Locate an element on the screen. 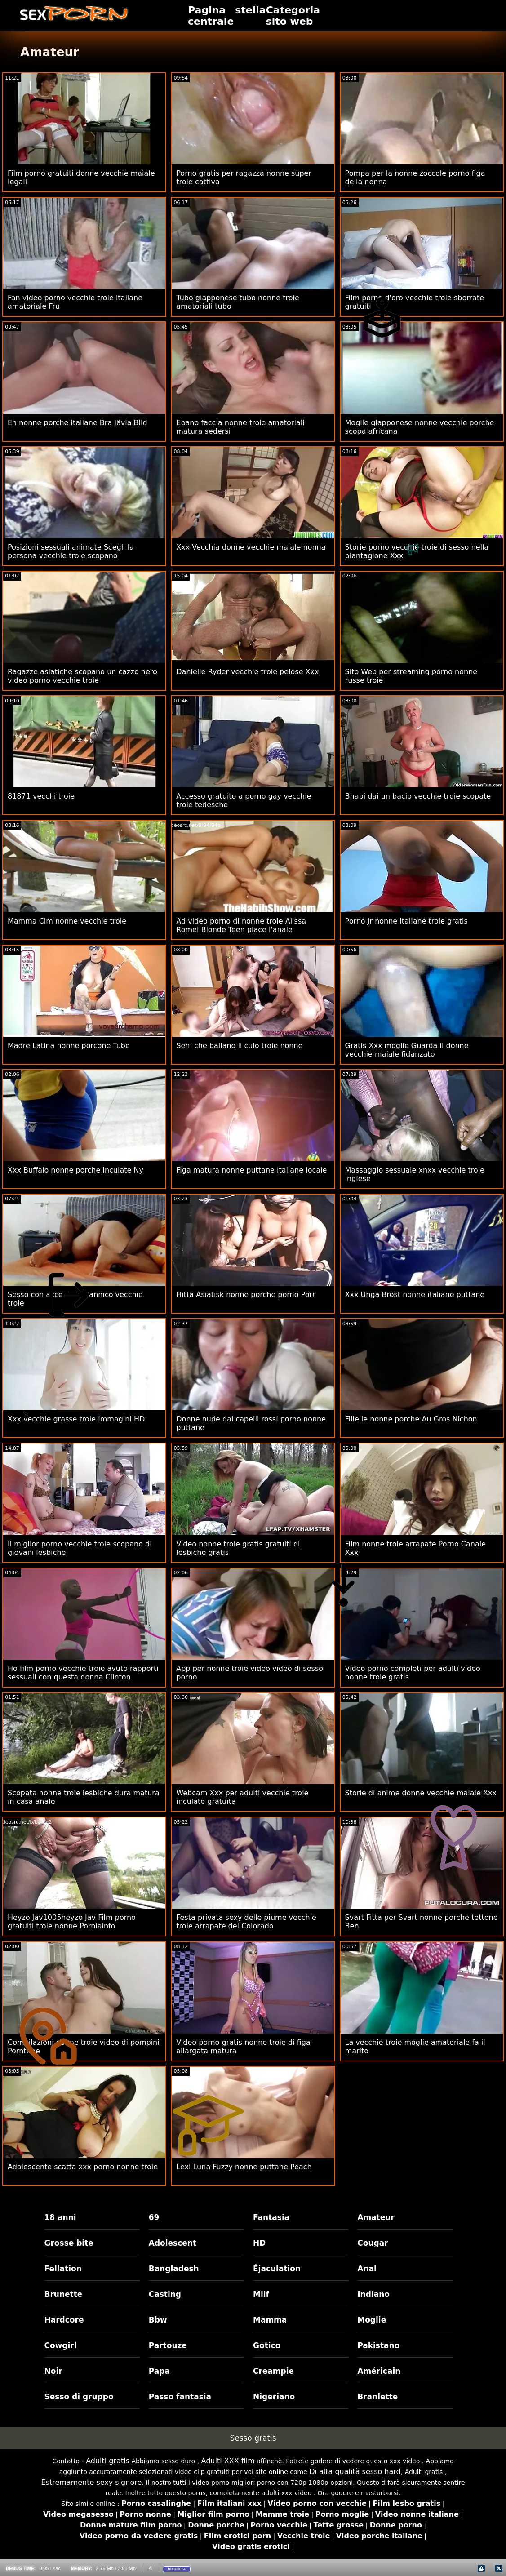  open apple arcade gaming service is located at coordinates (382, 317).